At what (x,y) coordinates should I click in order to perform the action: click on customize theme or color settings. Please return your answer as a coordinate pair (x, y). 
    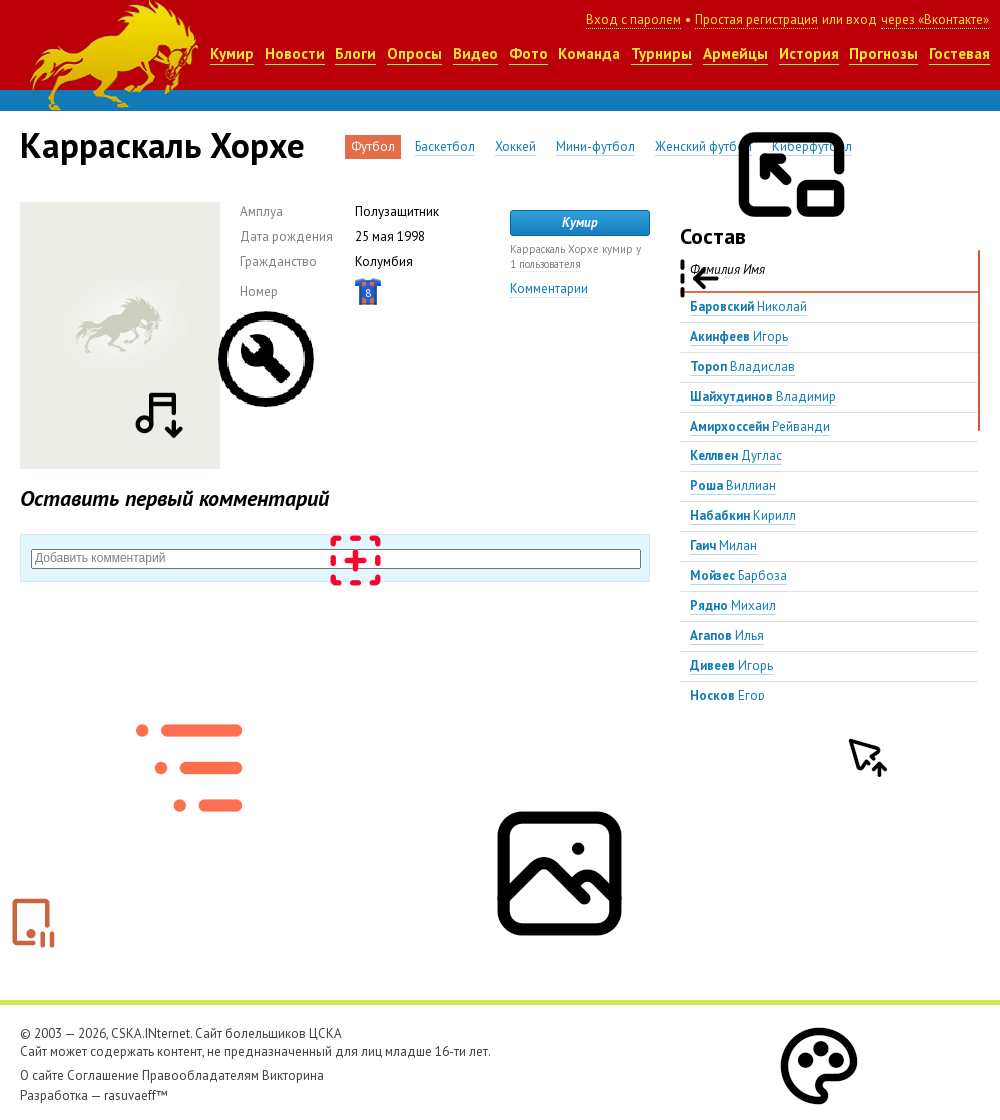
    Looking at the image, I should click on (819, 1066).